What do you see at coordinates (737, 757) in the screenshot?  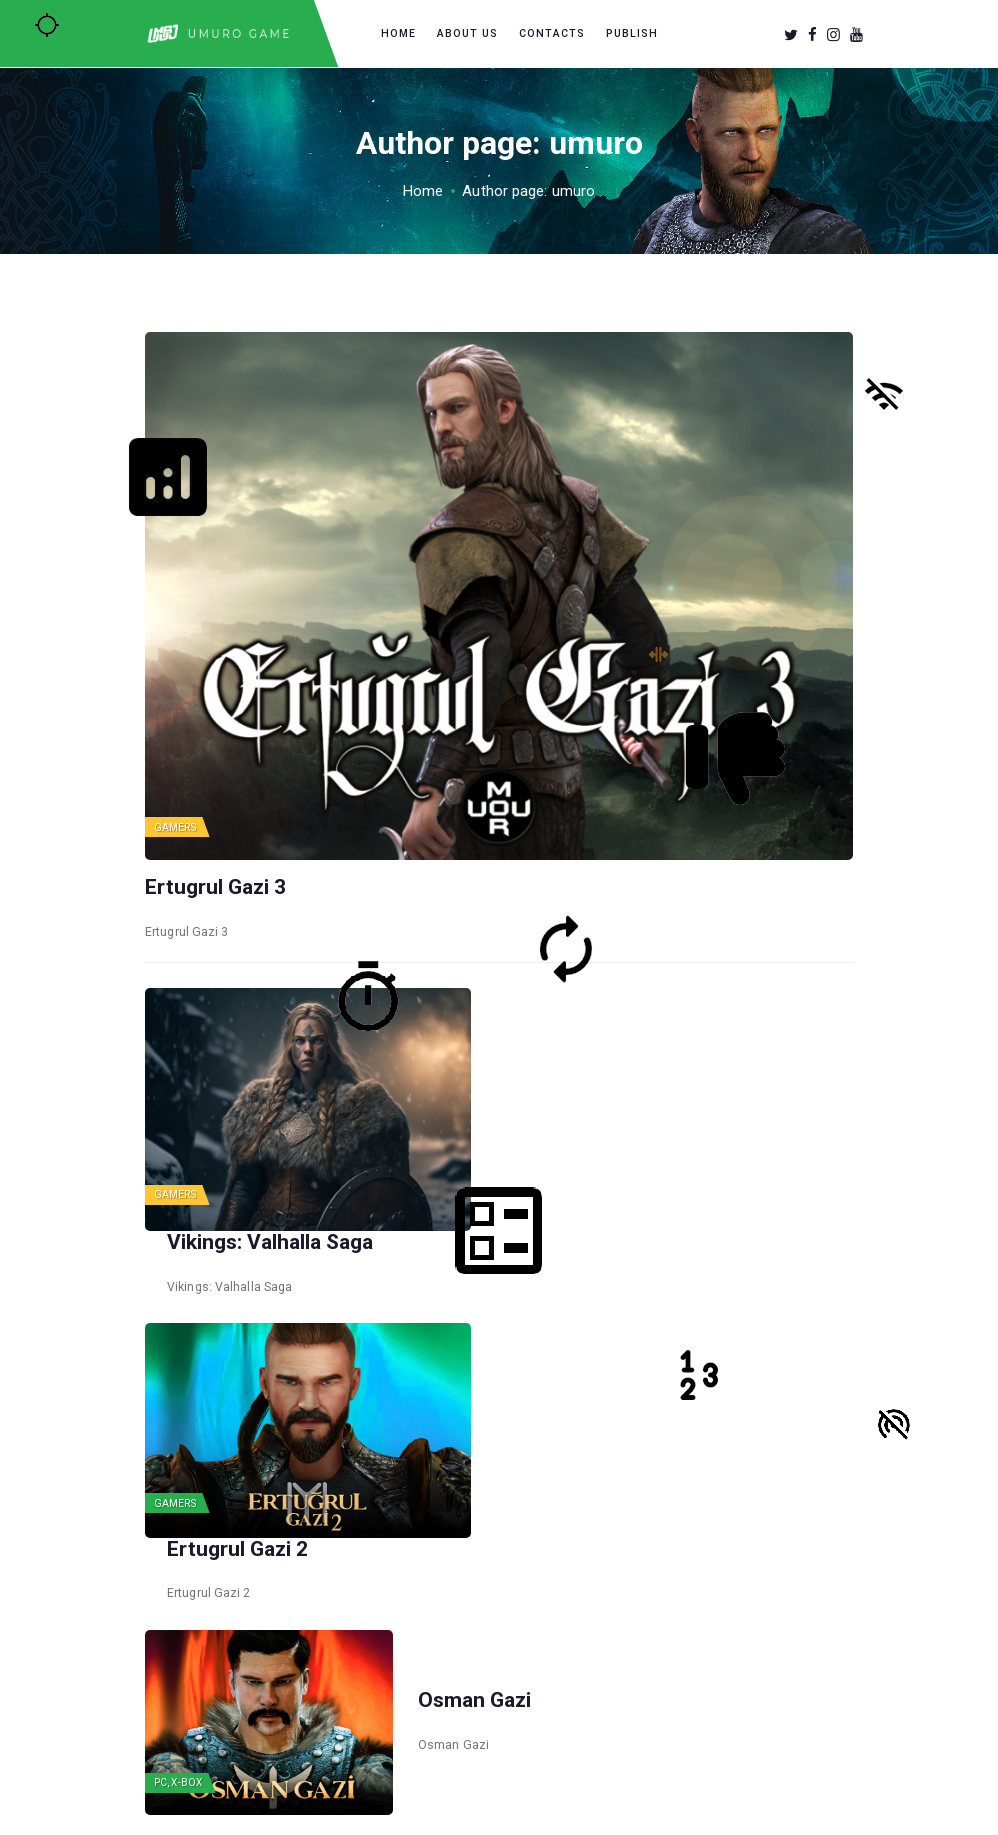 I see `dislike or downvote content` at bounding box center [737, 757].